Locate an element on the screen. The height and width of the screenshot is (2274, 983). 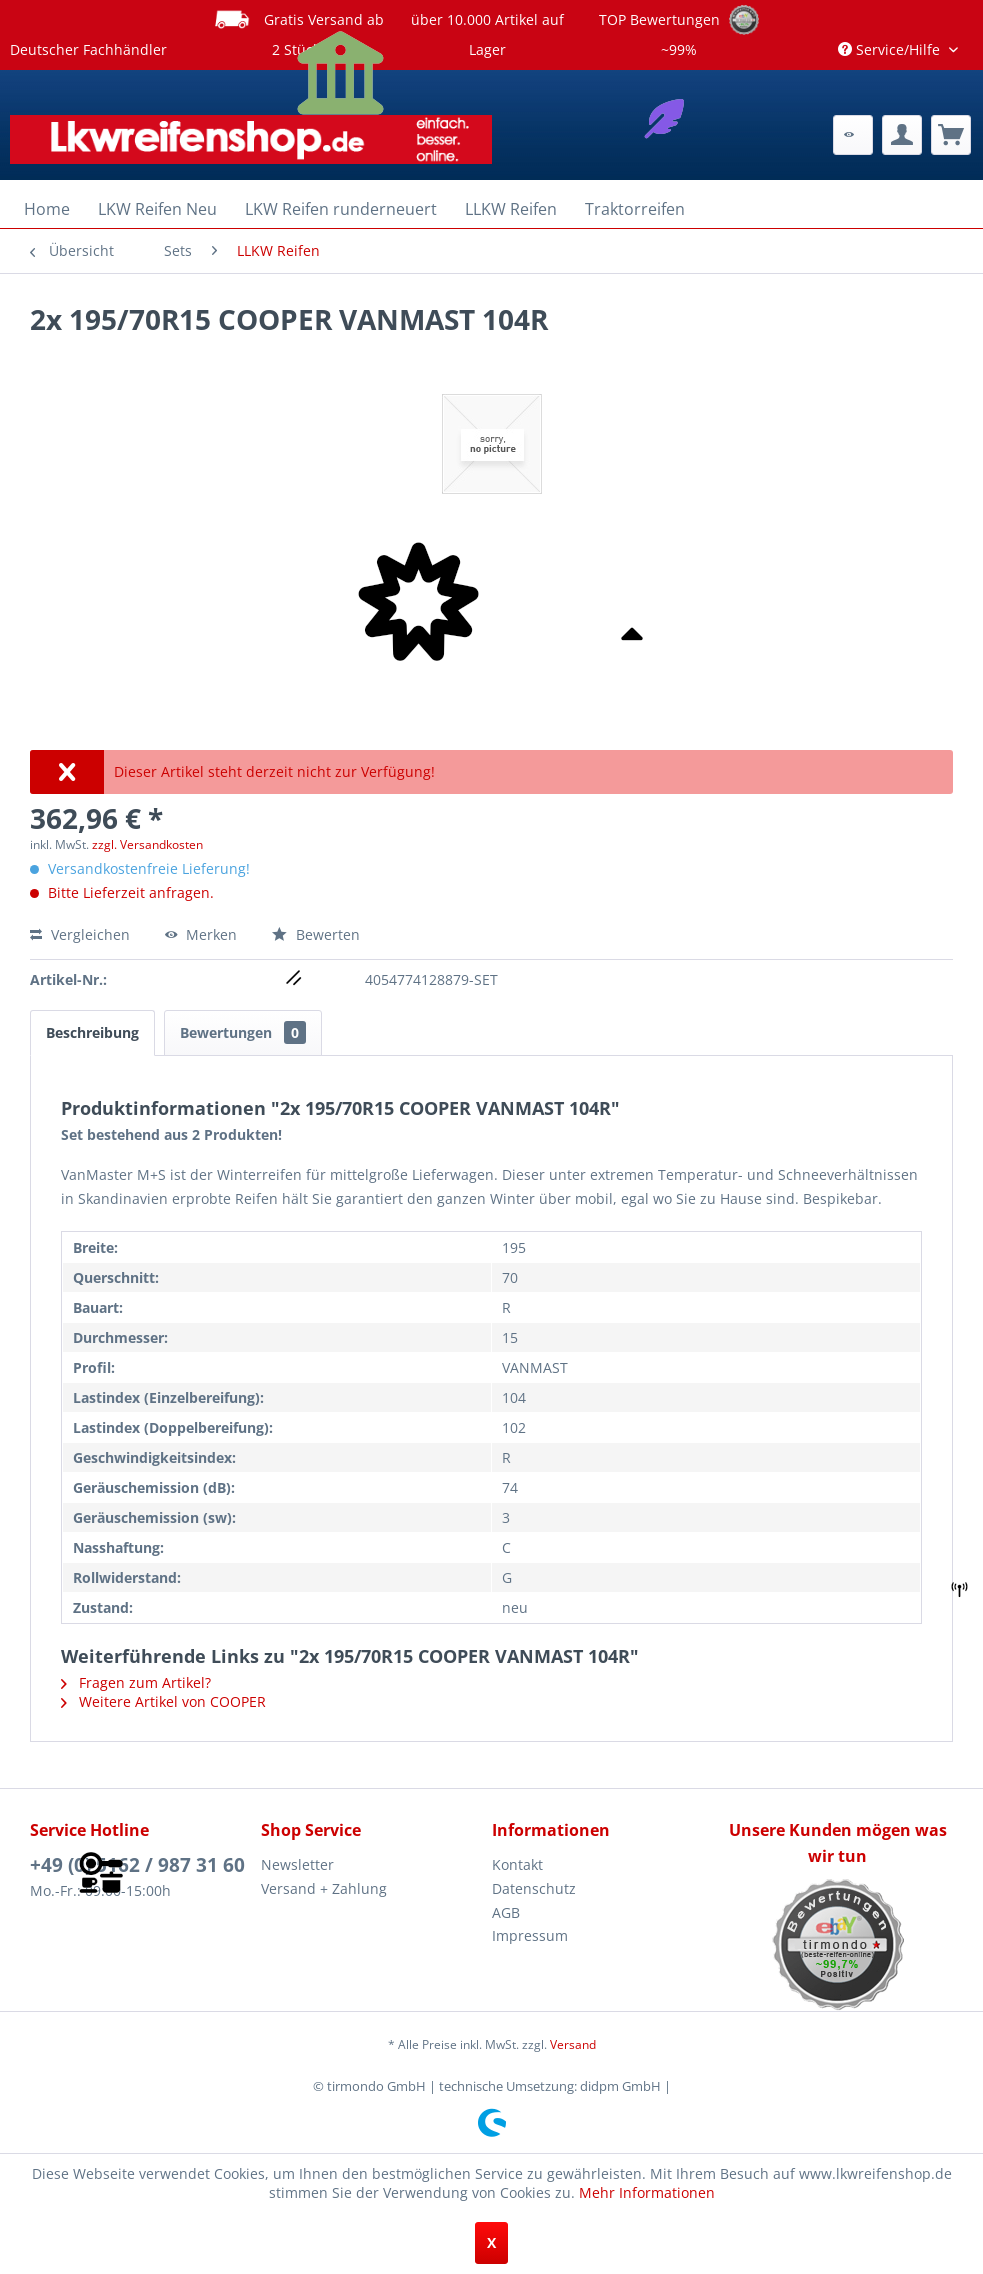
broadcast or transmit a signal is located at coordinates (959, 1589).